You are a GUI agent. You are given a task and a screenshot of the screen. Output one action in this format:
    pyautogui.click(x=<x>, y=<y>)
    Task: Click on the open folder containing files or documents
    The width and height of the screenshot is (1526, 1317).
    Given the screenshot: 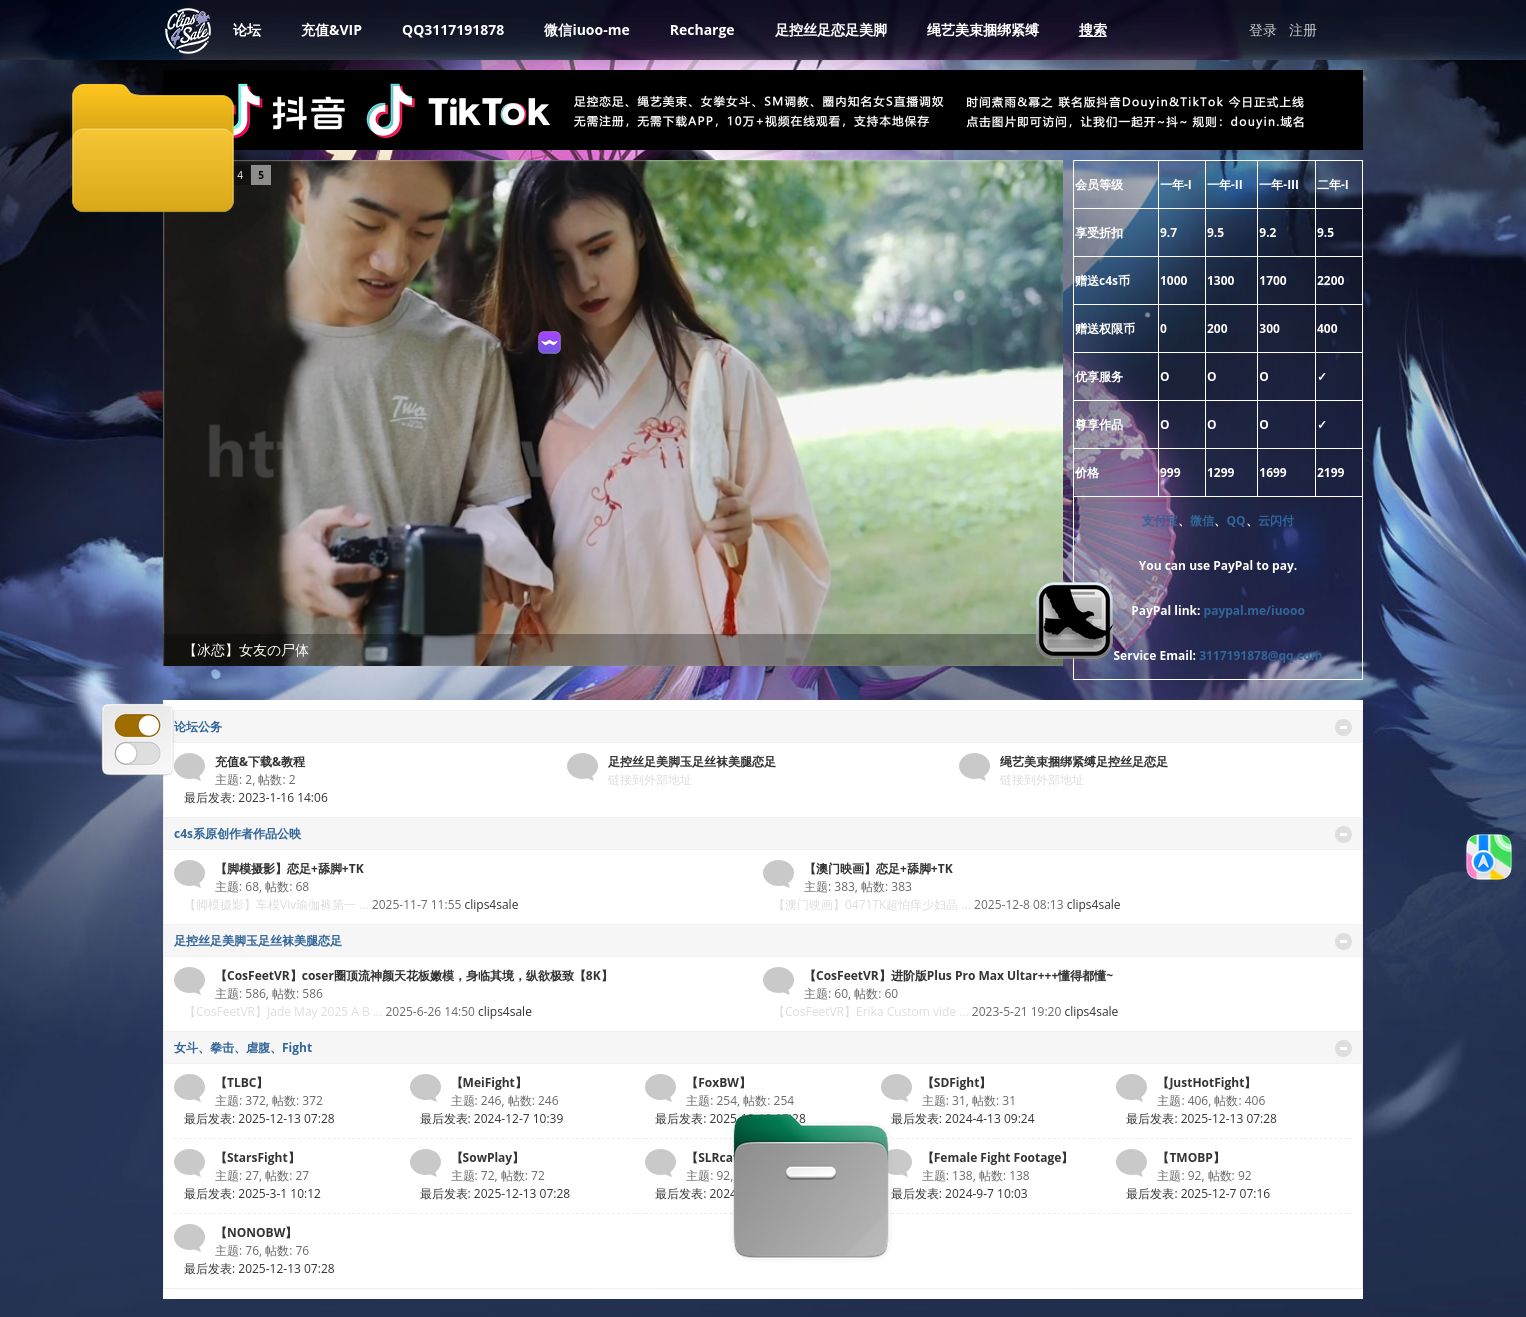 What is the action you would take?
    pyautogui.click(x=153, y=148)
    